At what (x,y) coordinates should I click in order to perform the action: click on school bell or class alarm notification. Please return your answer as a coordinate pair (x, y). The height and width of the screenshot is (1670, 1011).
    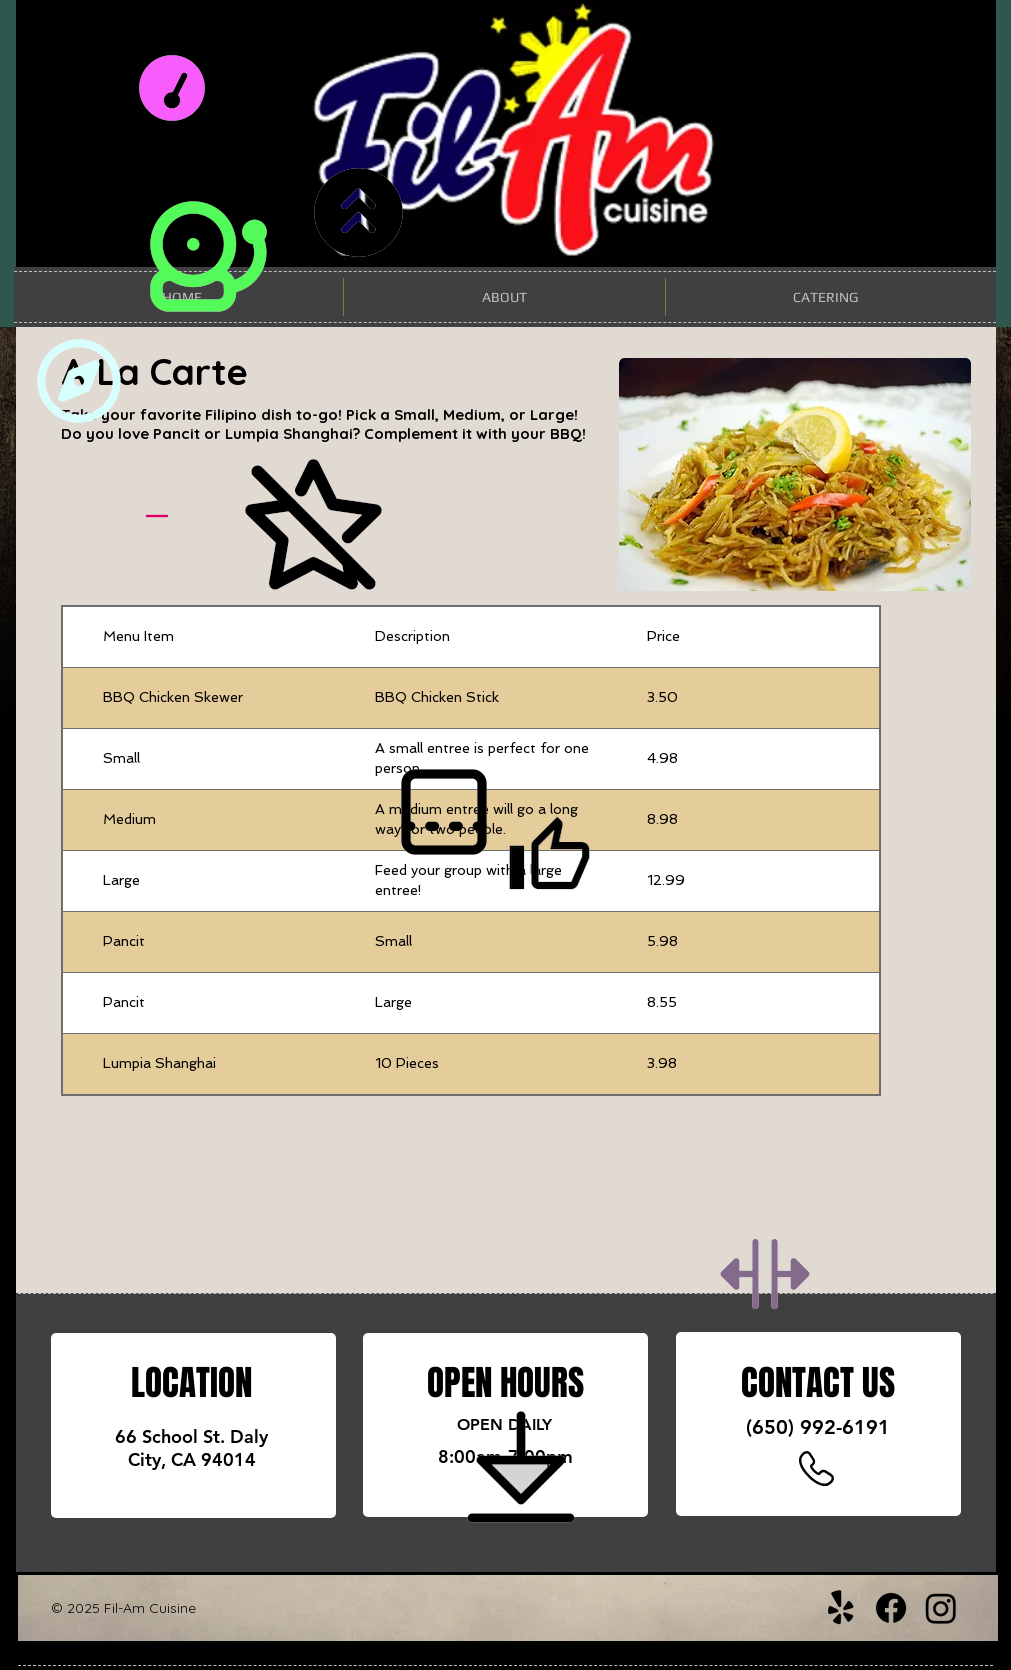
    Looking at the image, I should click on (205, 256).